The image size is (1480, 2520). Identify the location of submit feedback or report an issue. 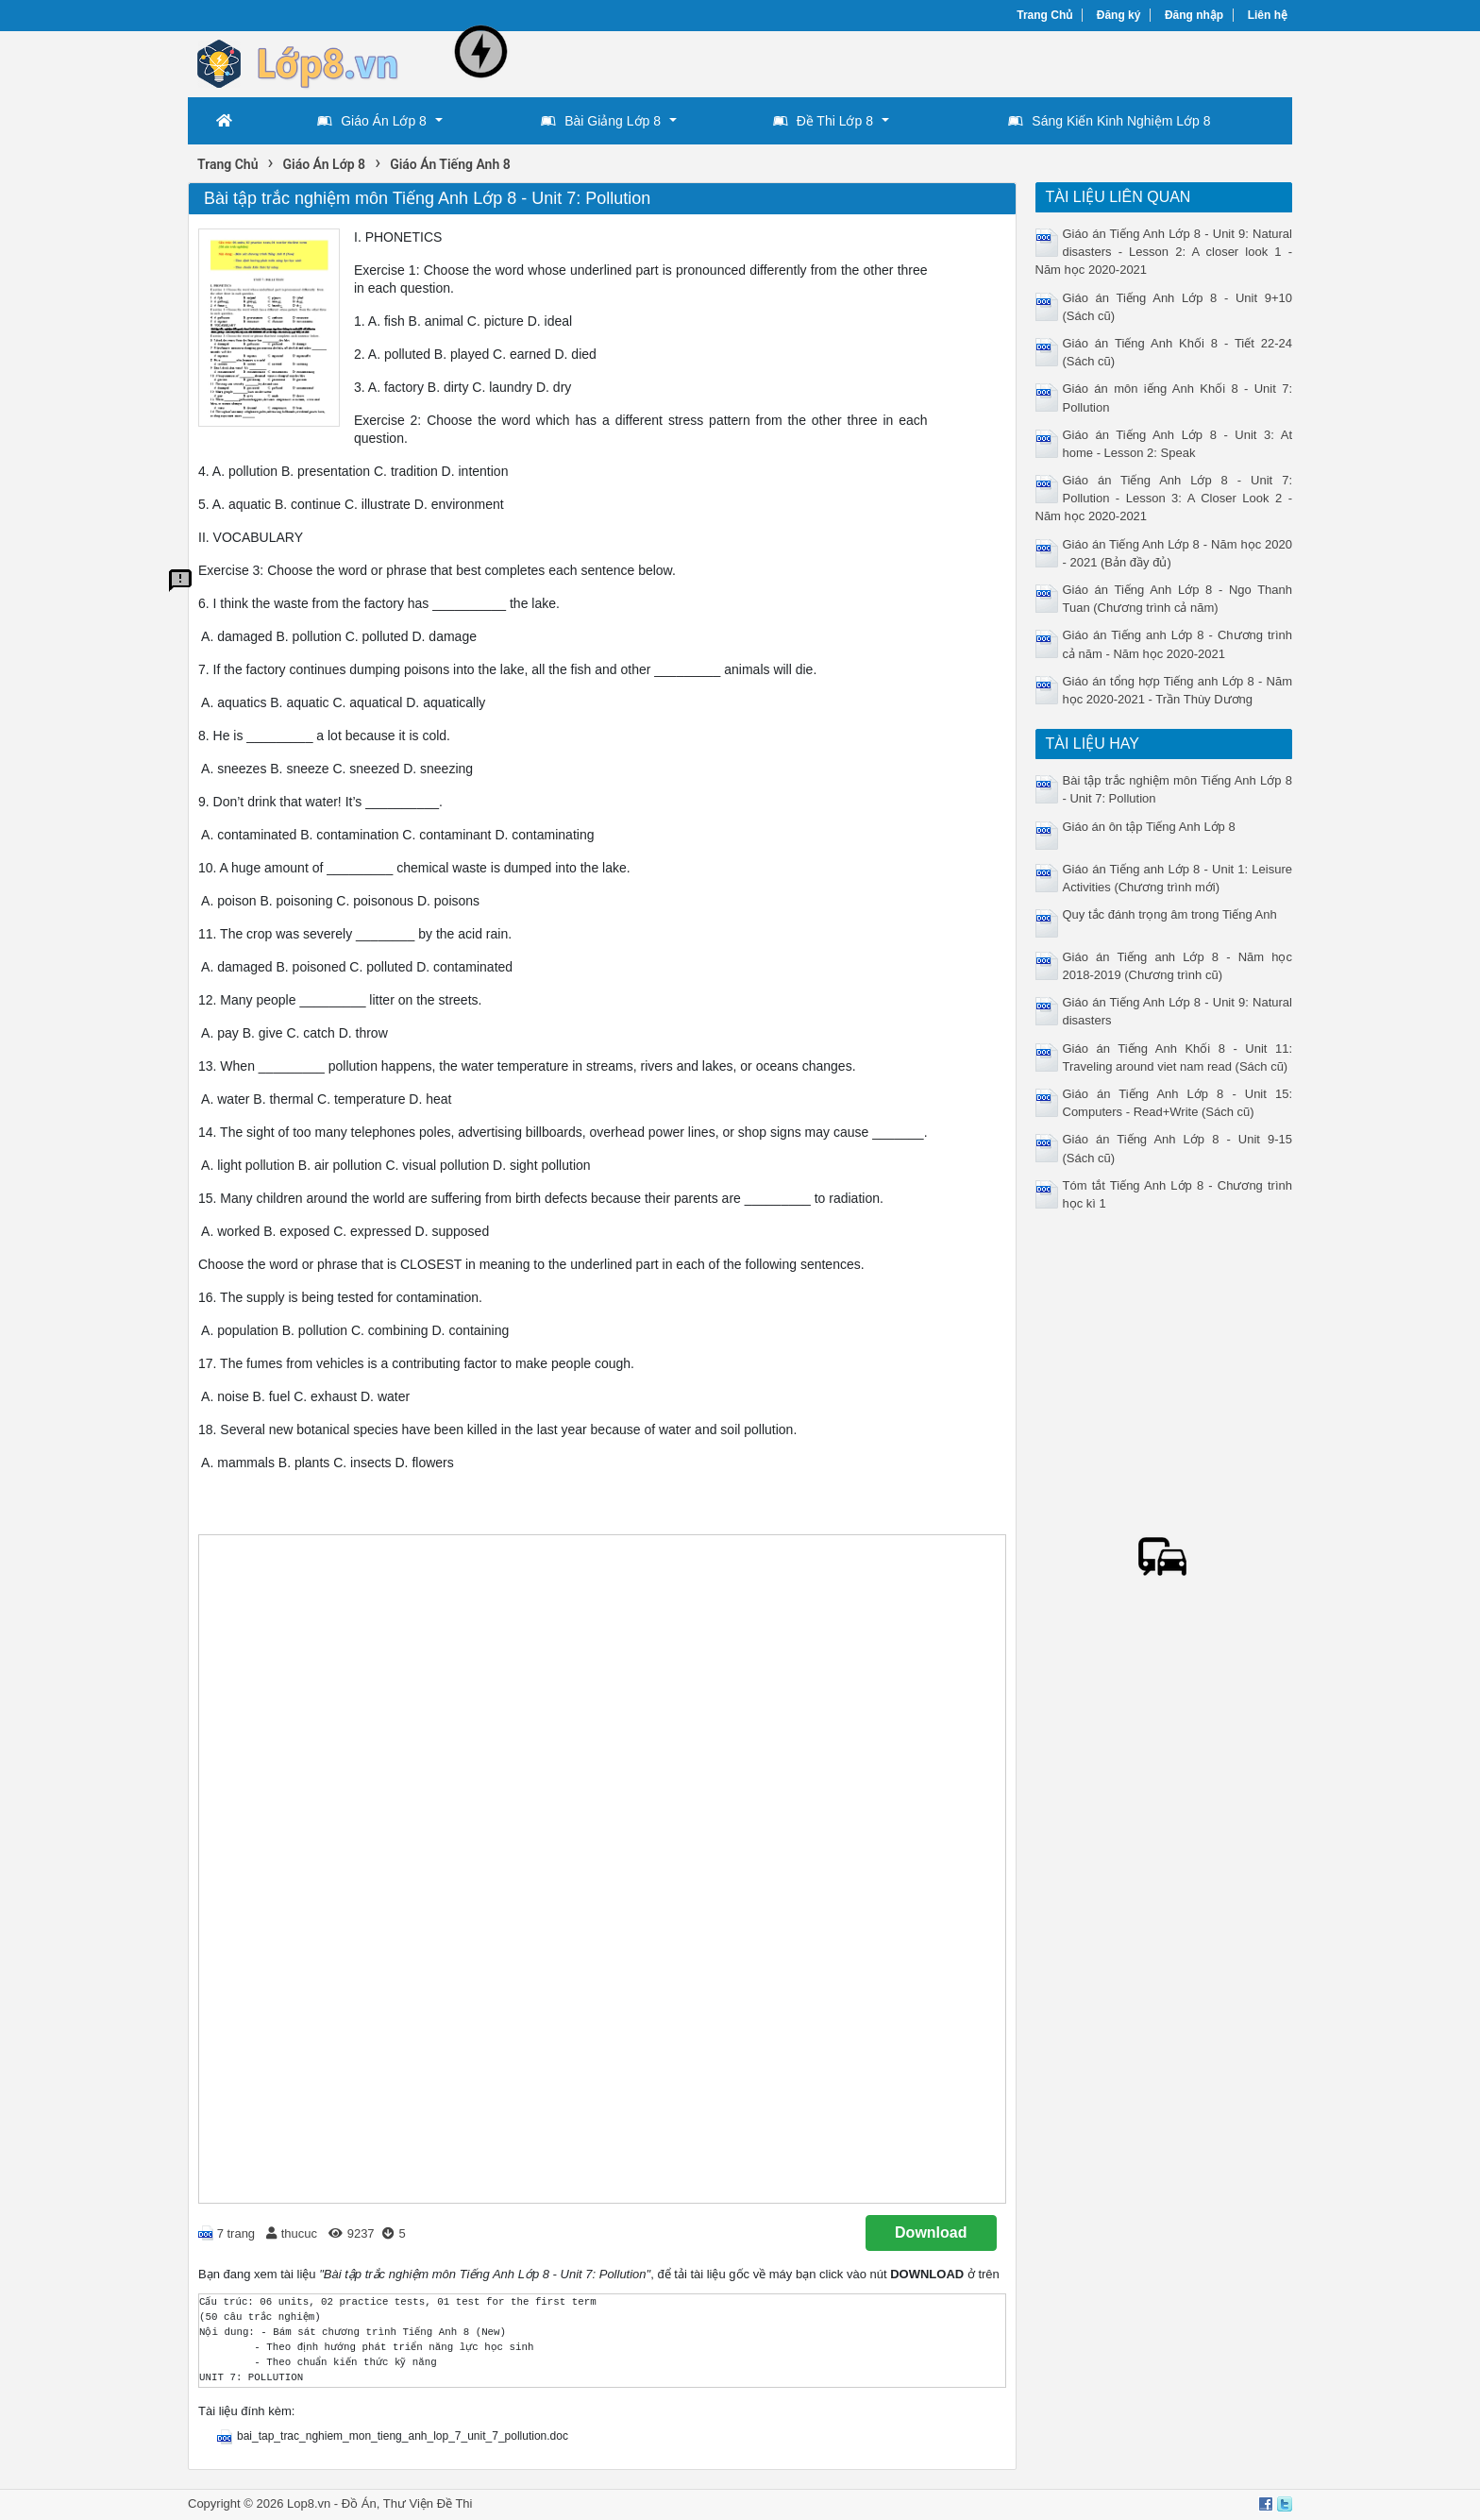
(180, 581).